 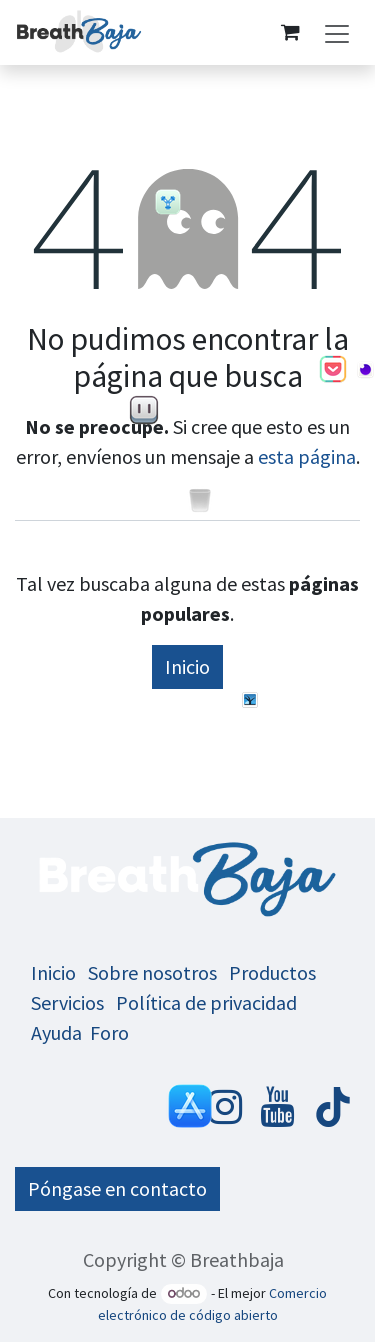 What do you see at coordinates (200, 500) in the screenshot?
I see `open the trash to view deleted items` at bounding box center [200, 500].